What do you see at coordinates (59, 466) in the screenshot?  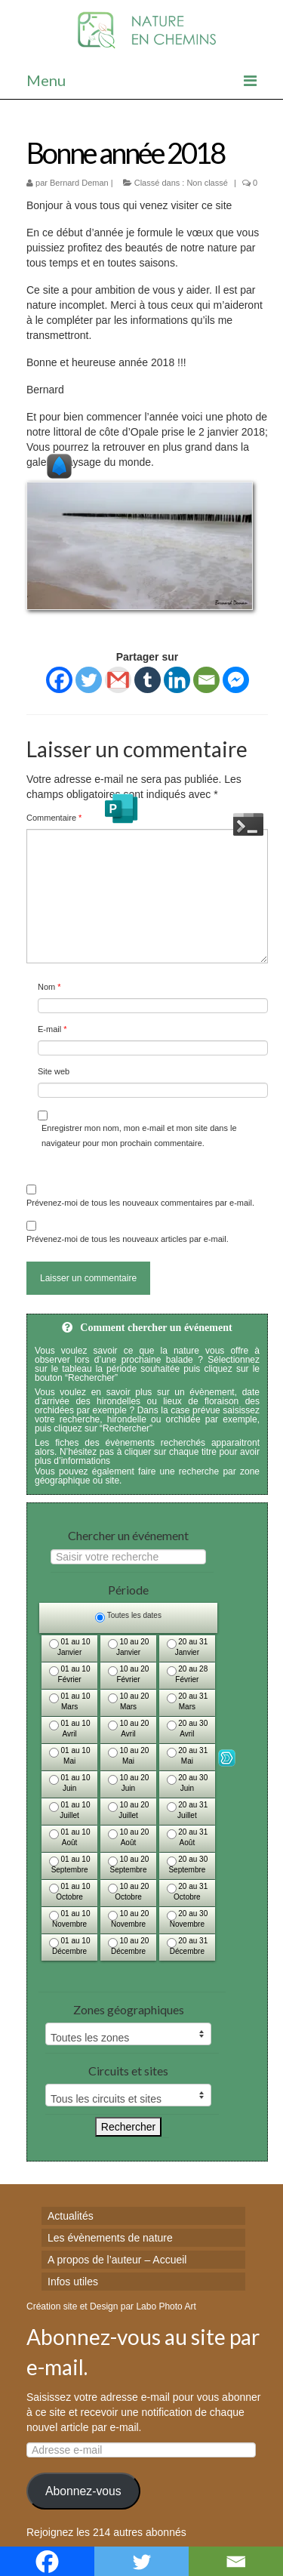 I see `open synfig animation studio` at bounding box center [59, 466].